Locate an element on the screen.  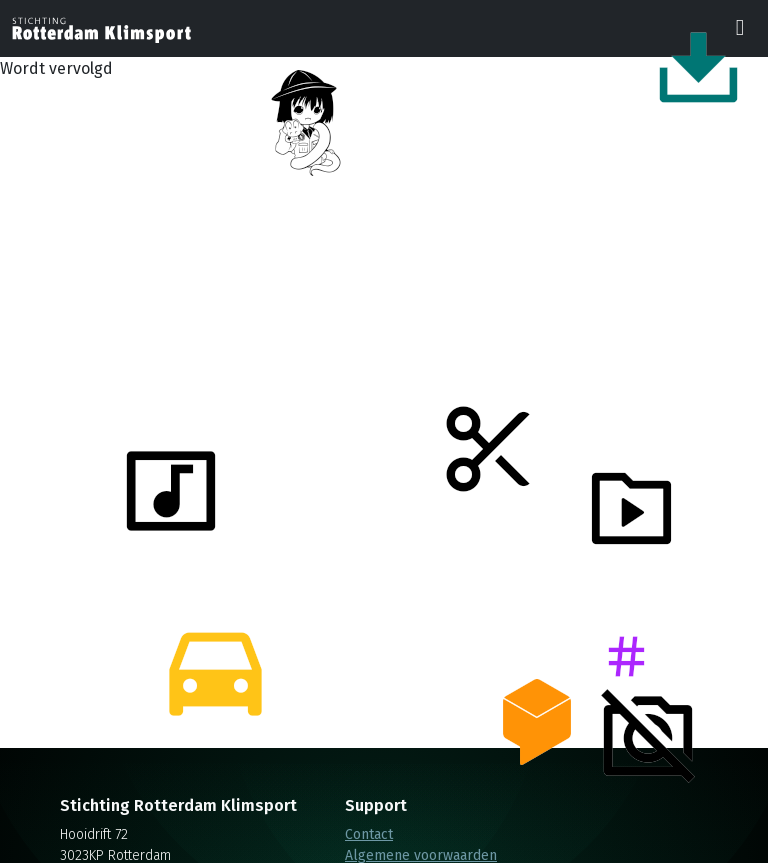
launch ren'py visual novel engine is located at coordinates (306, 123).